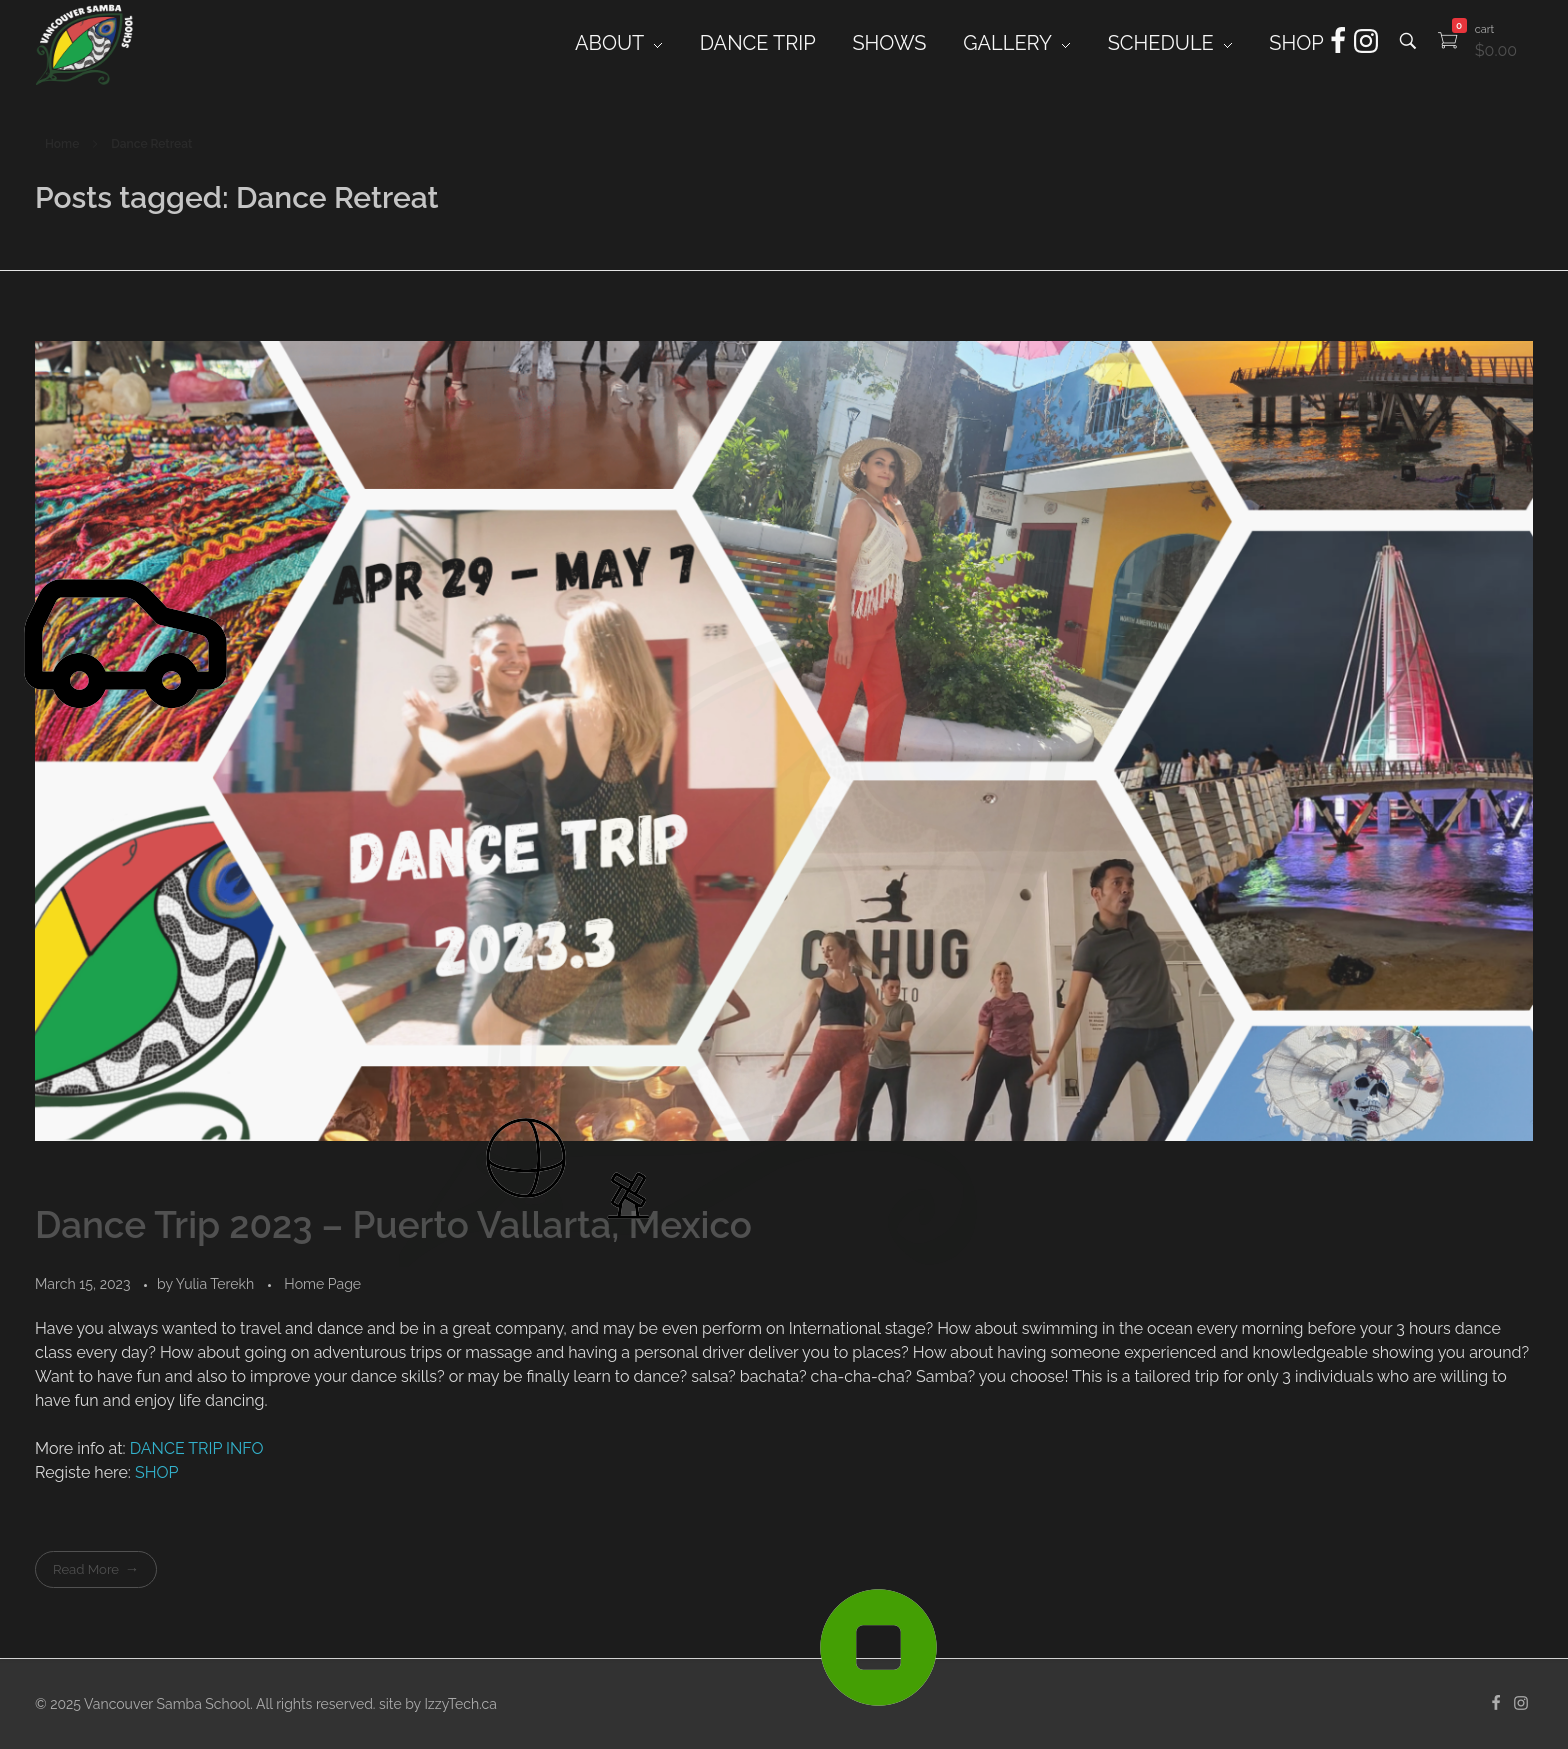  What do you see at coordinates (125, 634) in the screenshot?
I see `access vehicle or driving settings` at bounding box center [125, 634].